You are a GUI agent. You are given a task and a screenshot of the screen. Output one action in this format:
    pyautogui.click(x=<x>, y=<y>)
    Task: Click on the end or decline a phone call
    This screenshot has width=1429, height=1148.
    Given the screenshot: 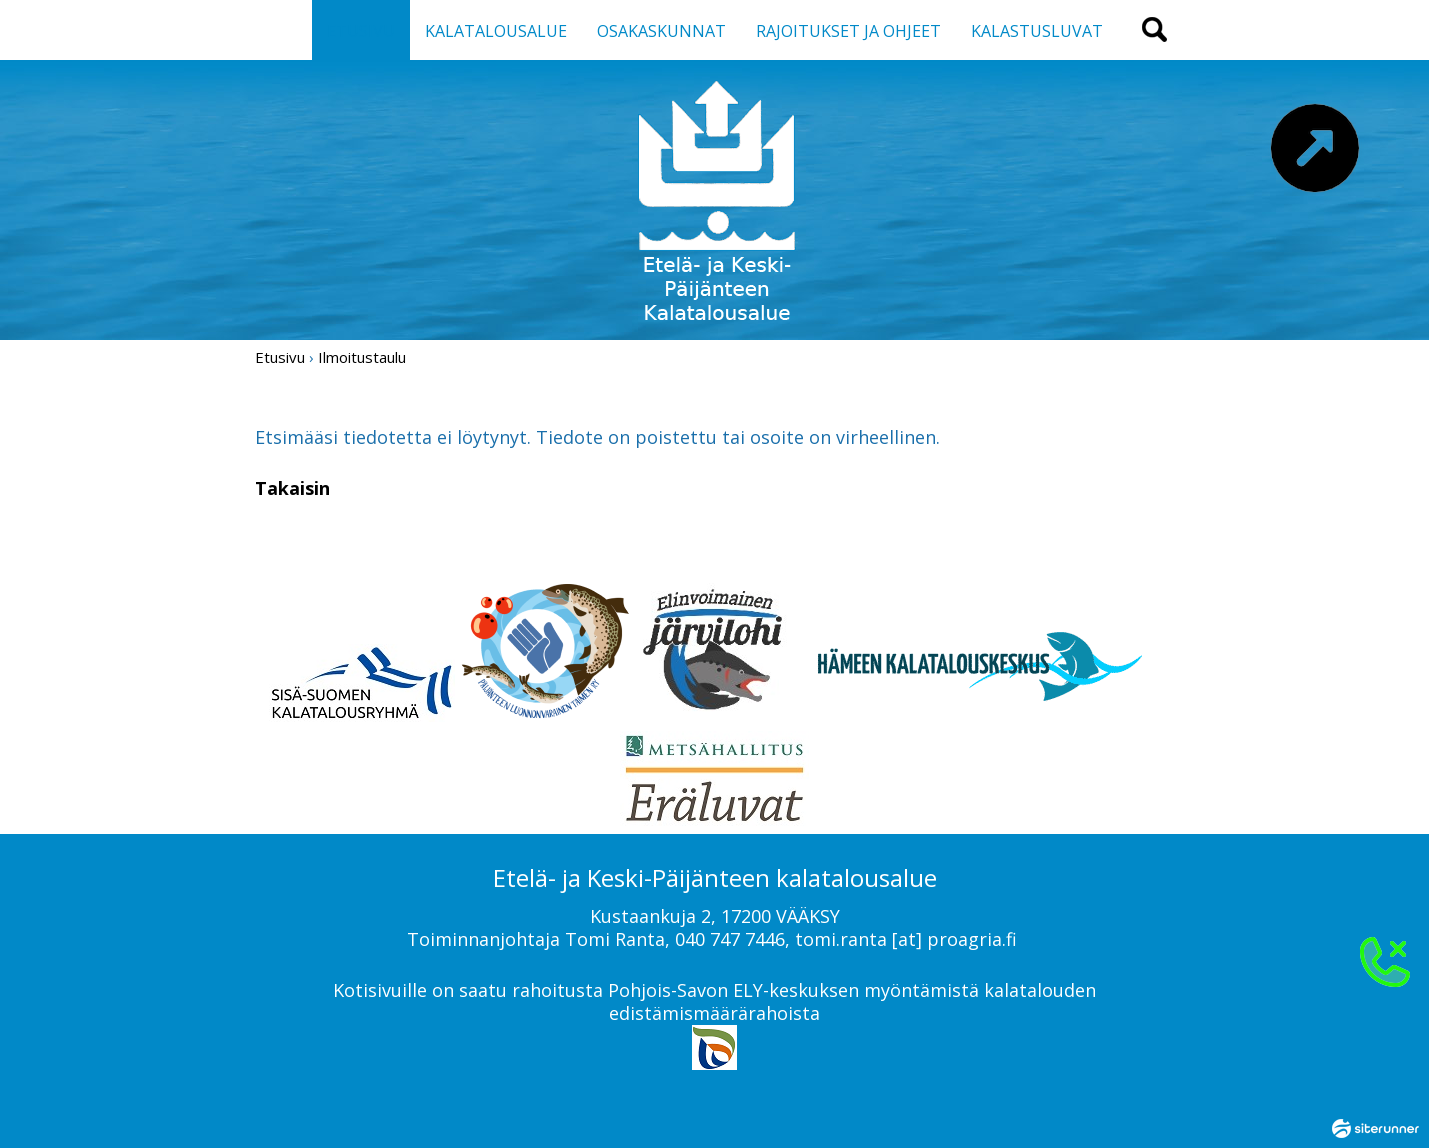 What is the action you would take?
    pyautogui.click(x=1386, y=961)
    